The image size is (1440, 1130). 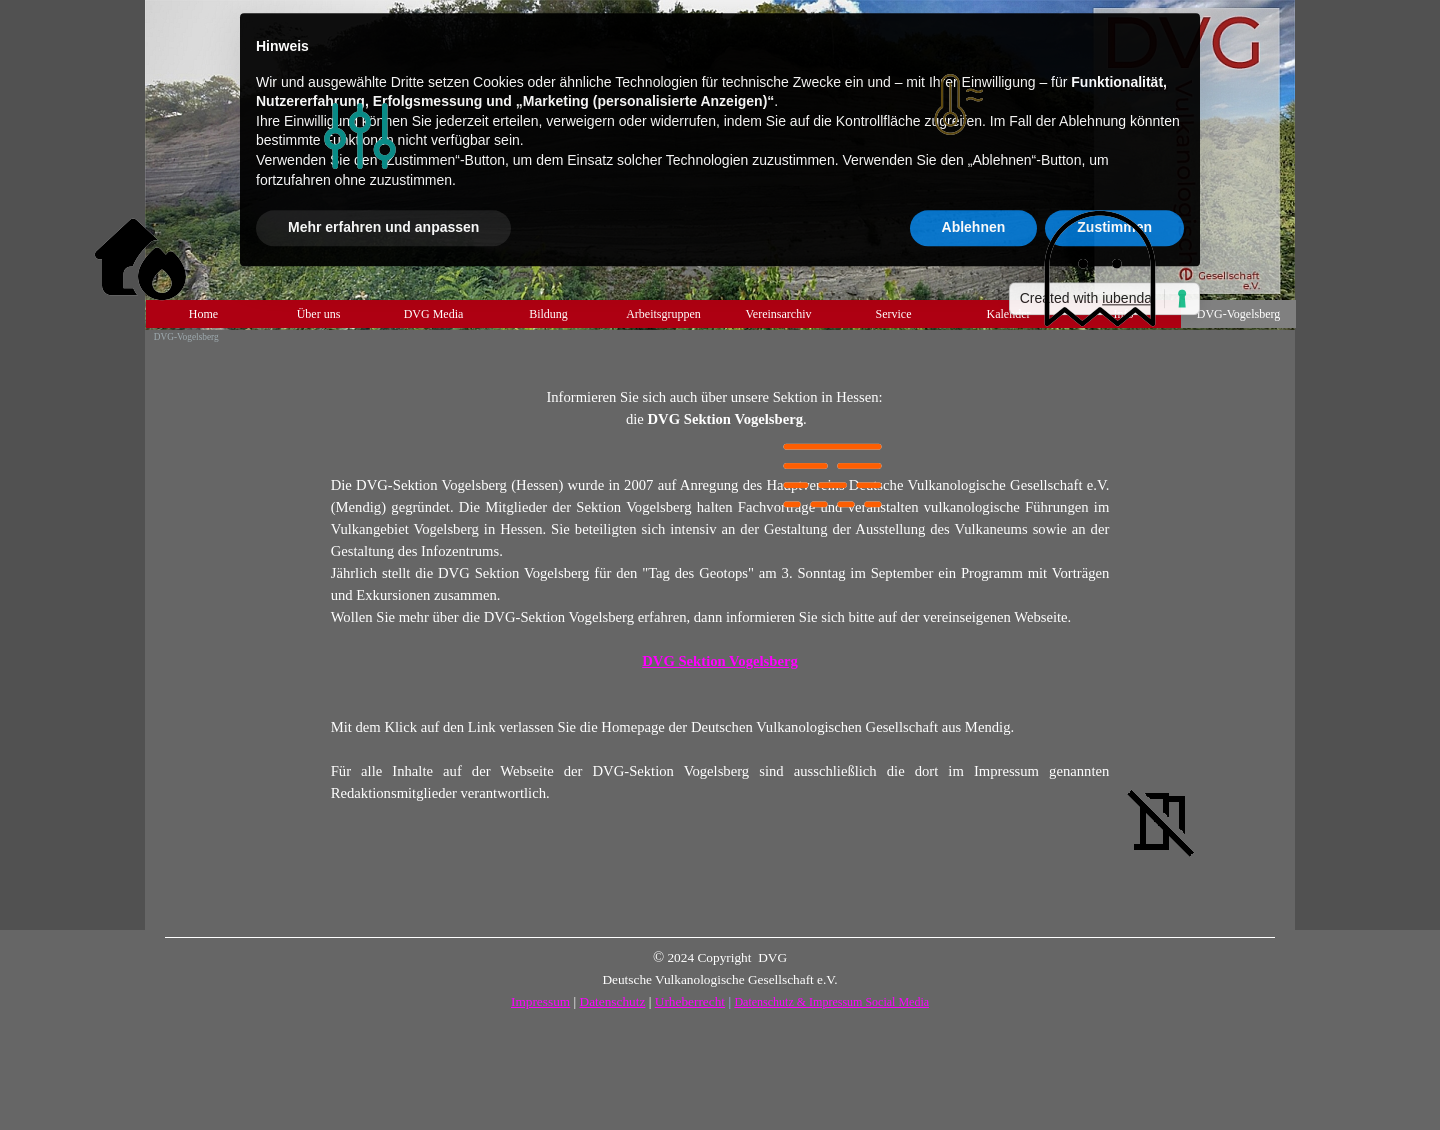 What do you see at coordinates (832, 477) in the screenshot?
I see `apply a gradient effect to an element` at bounding box center [832, 477].